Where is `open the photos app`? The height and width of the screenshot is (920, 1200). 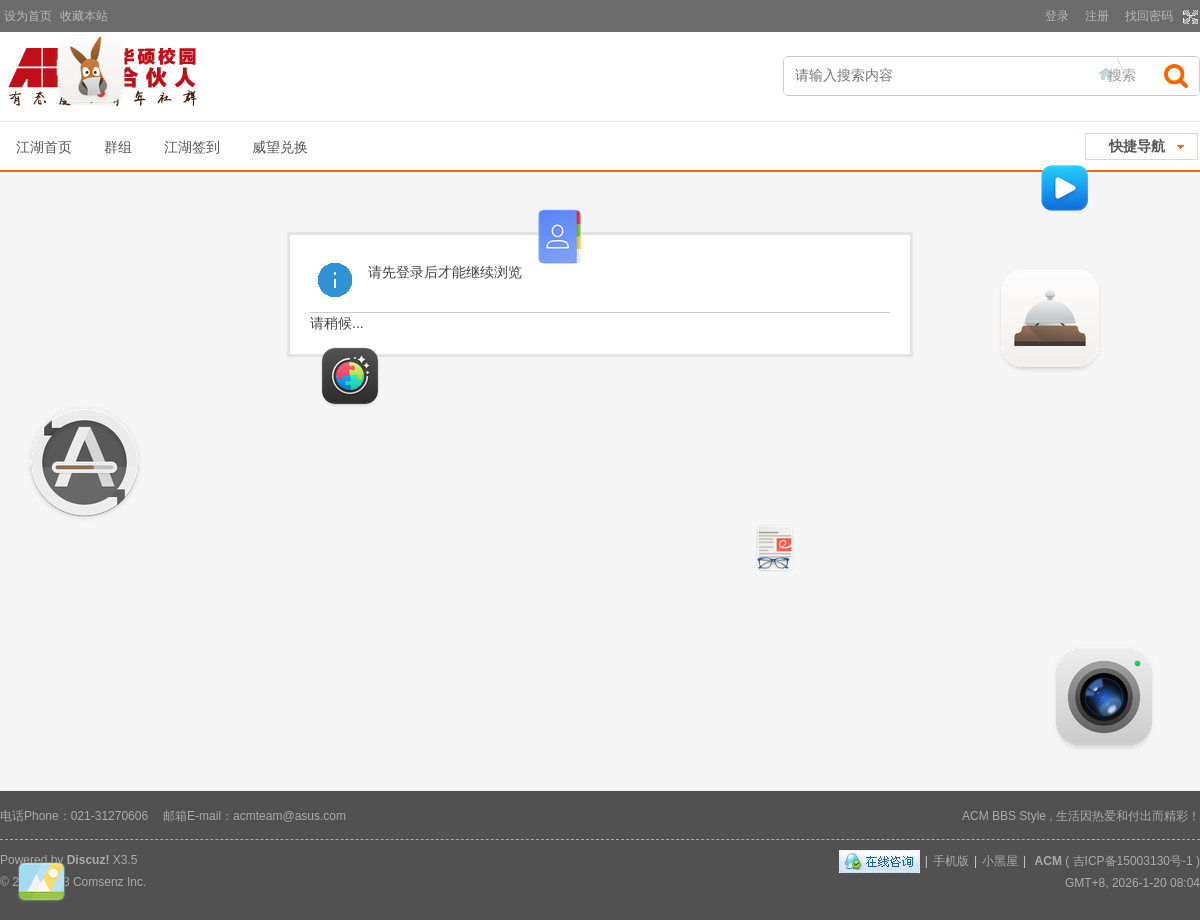
open the photos app is located at coordinates (41, 881).